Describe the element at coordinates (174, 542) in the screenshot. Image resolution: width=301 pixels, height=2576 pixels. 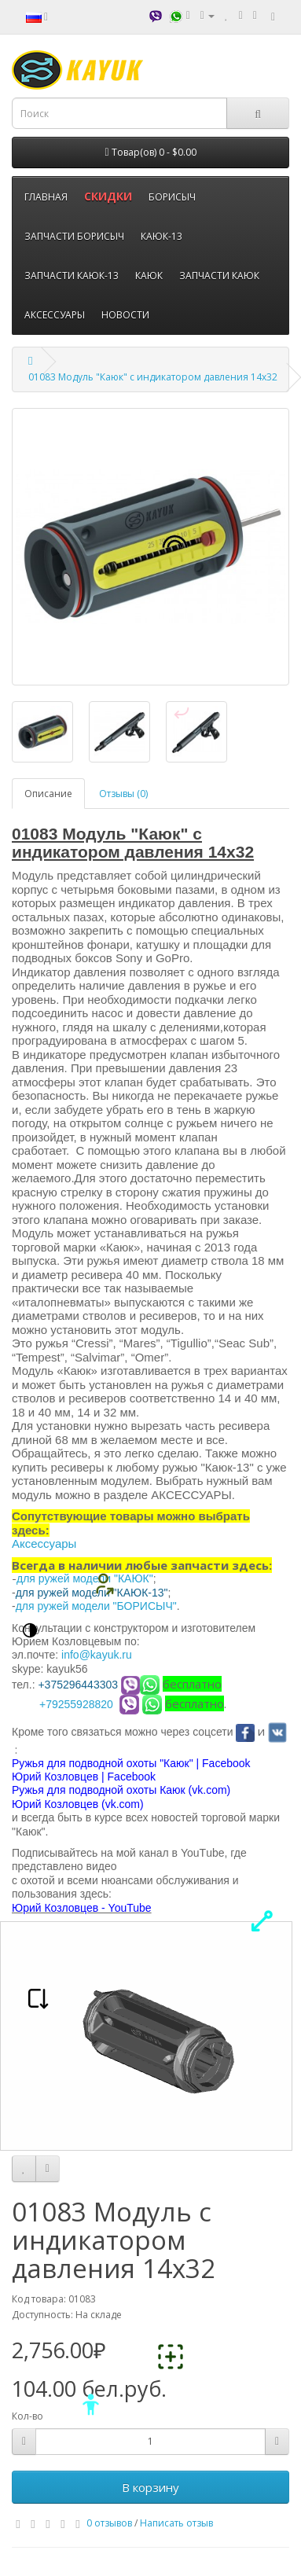
I see `access photo filters or visual effects` at that location.